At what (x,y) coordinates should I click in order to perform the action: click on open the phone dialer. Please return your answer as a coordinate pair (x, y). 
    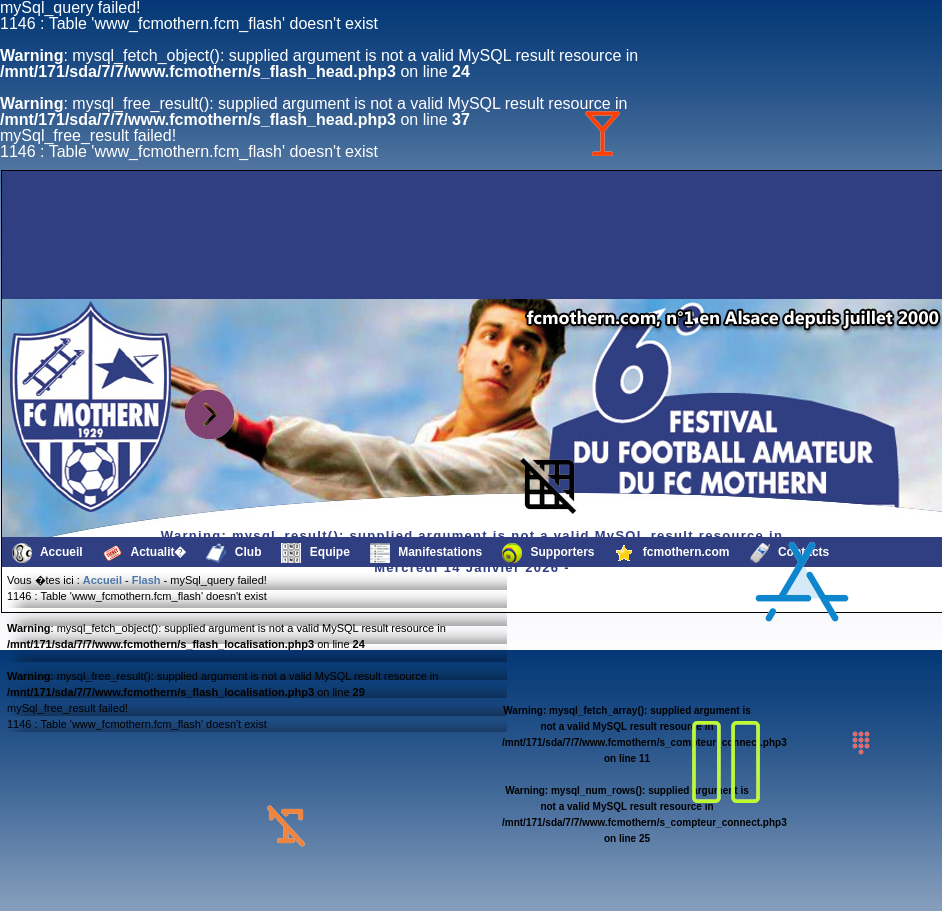
    Looking at the image, I should click on (861, 743).